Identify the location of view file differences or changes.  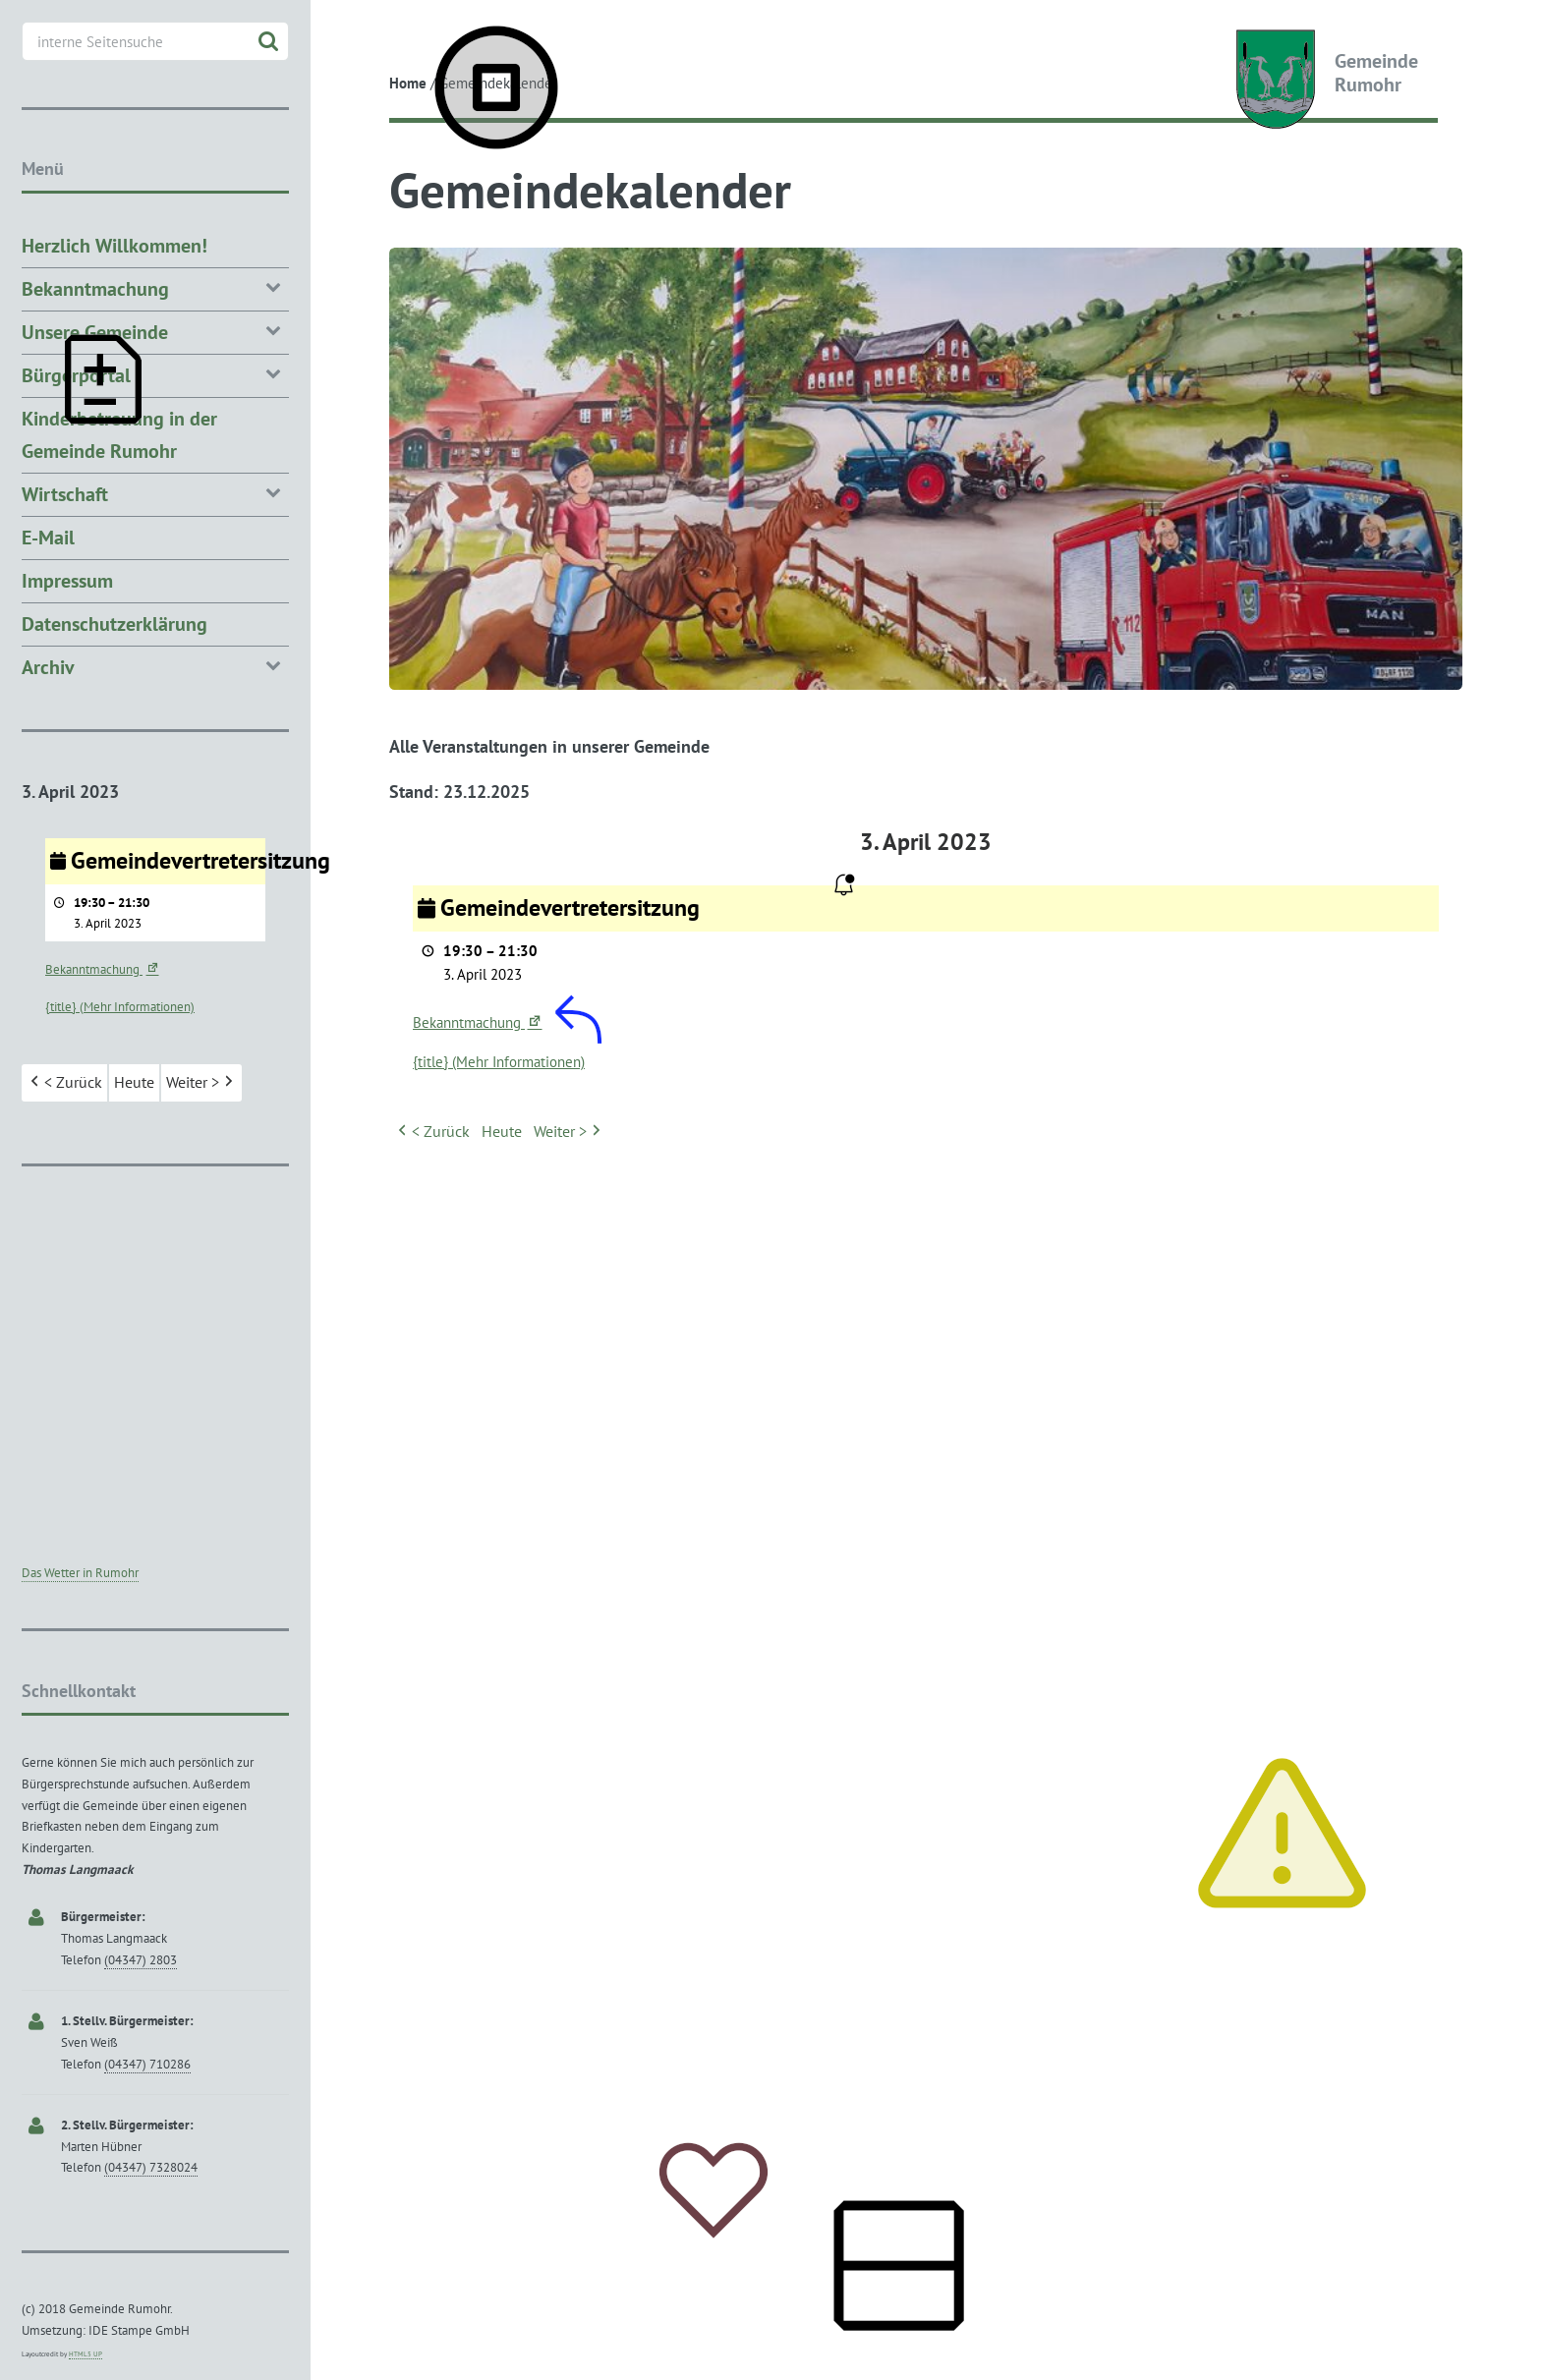
(103, 379).